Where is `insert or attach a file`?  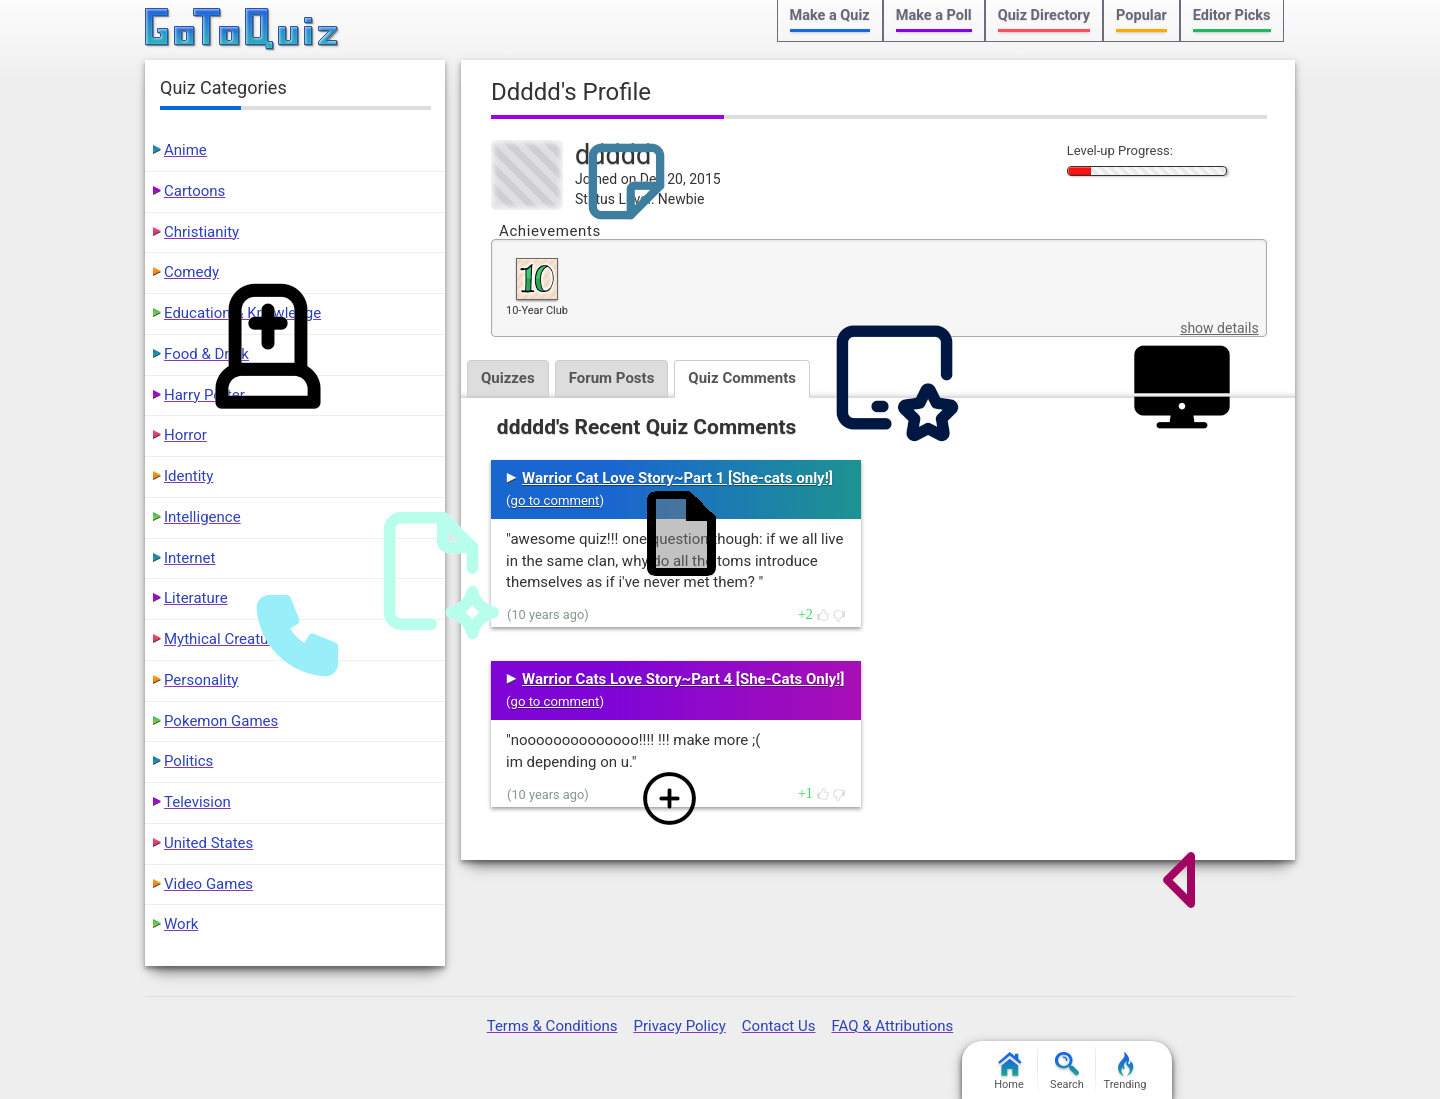 insert or attach a file is located at coordinates (681, 533).